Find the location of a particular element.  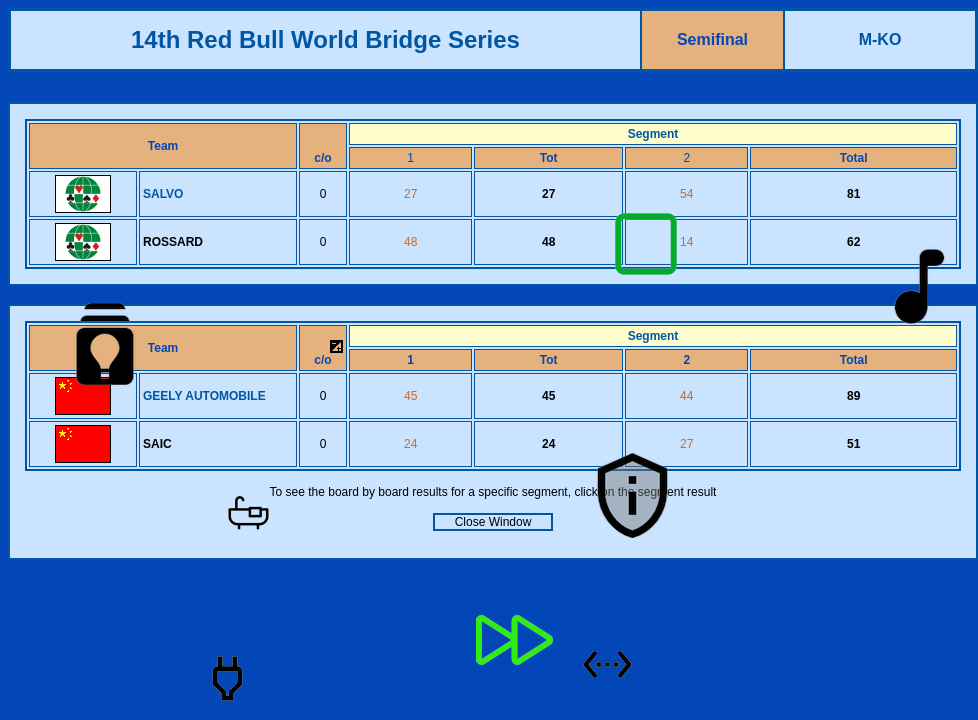

indicates bathroom amenities available is located at coordinates (248, 513).